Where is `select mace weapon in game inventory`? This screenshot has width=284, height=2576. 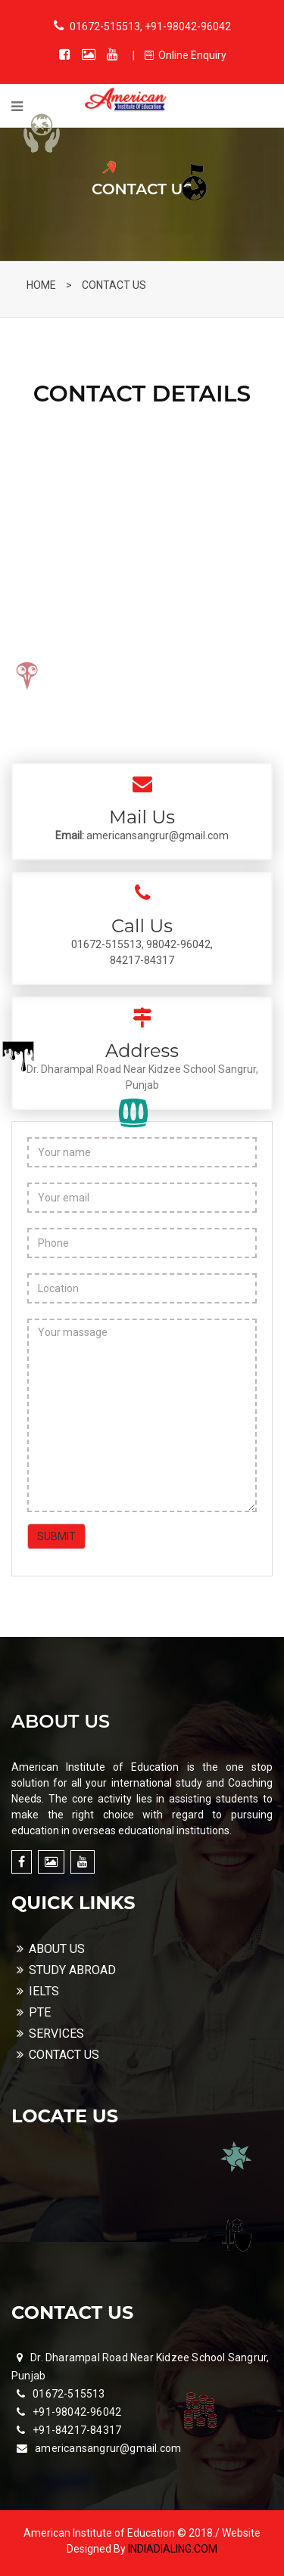 select mace weapon in game inventory is located at coordinates (236, 2156).